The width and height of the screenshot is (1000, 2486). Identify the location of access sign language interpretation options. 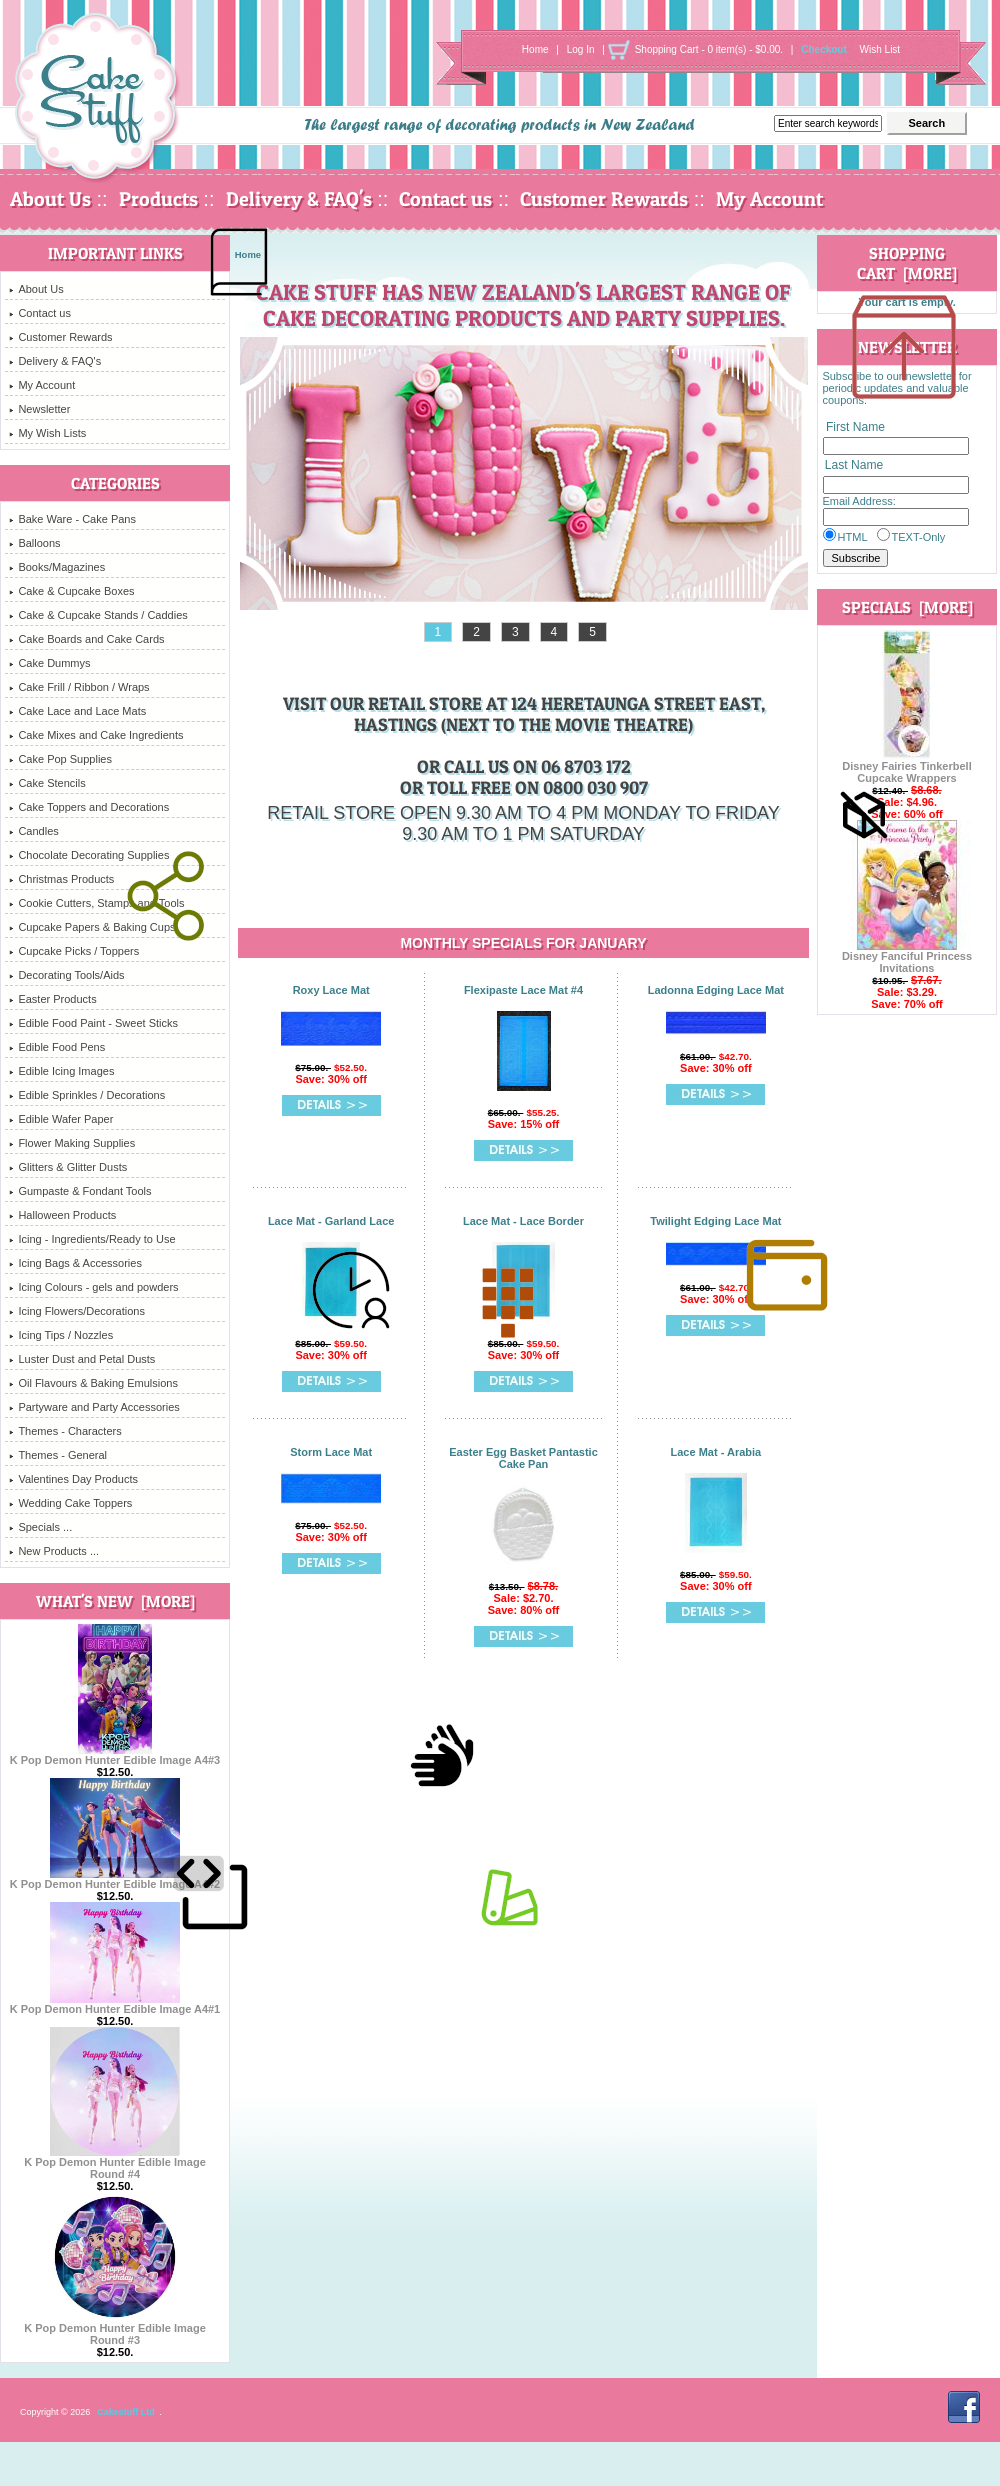
(442, 1755).